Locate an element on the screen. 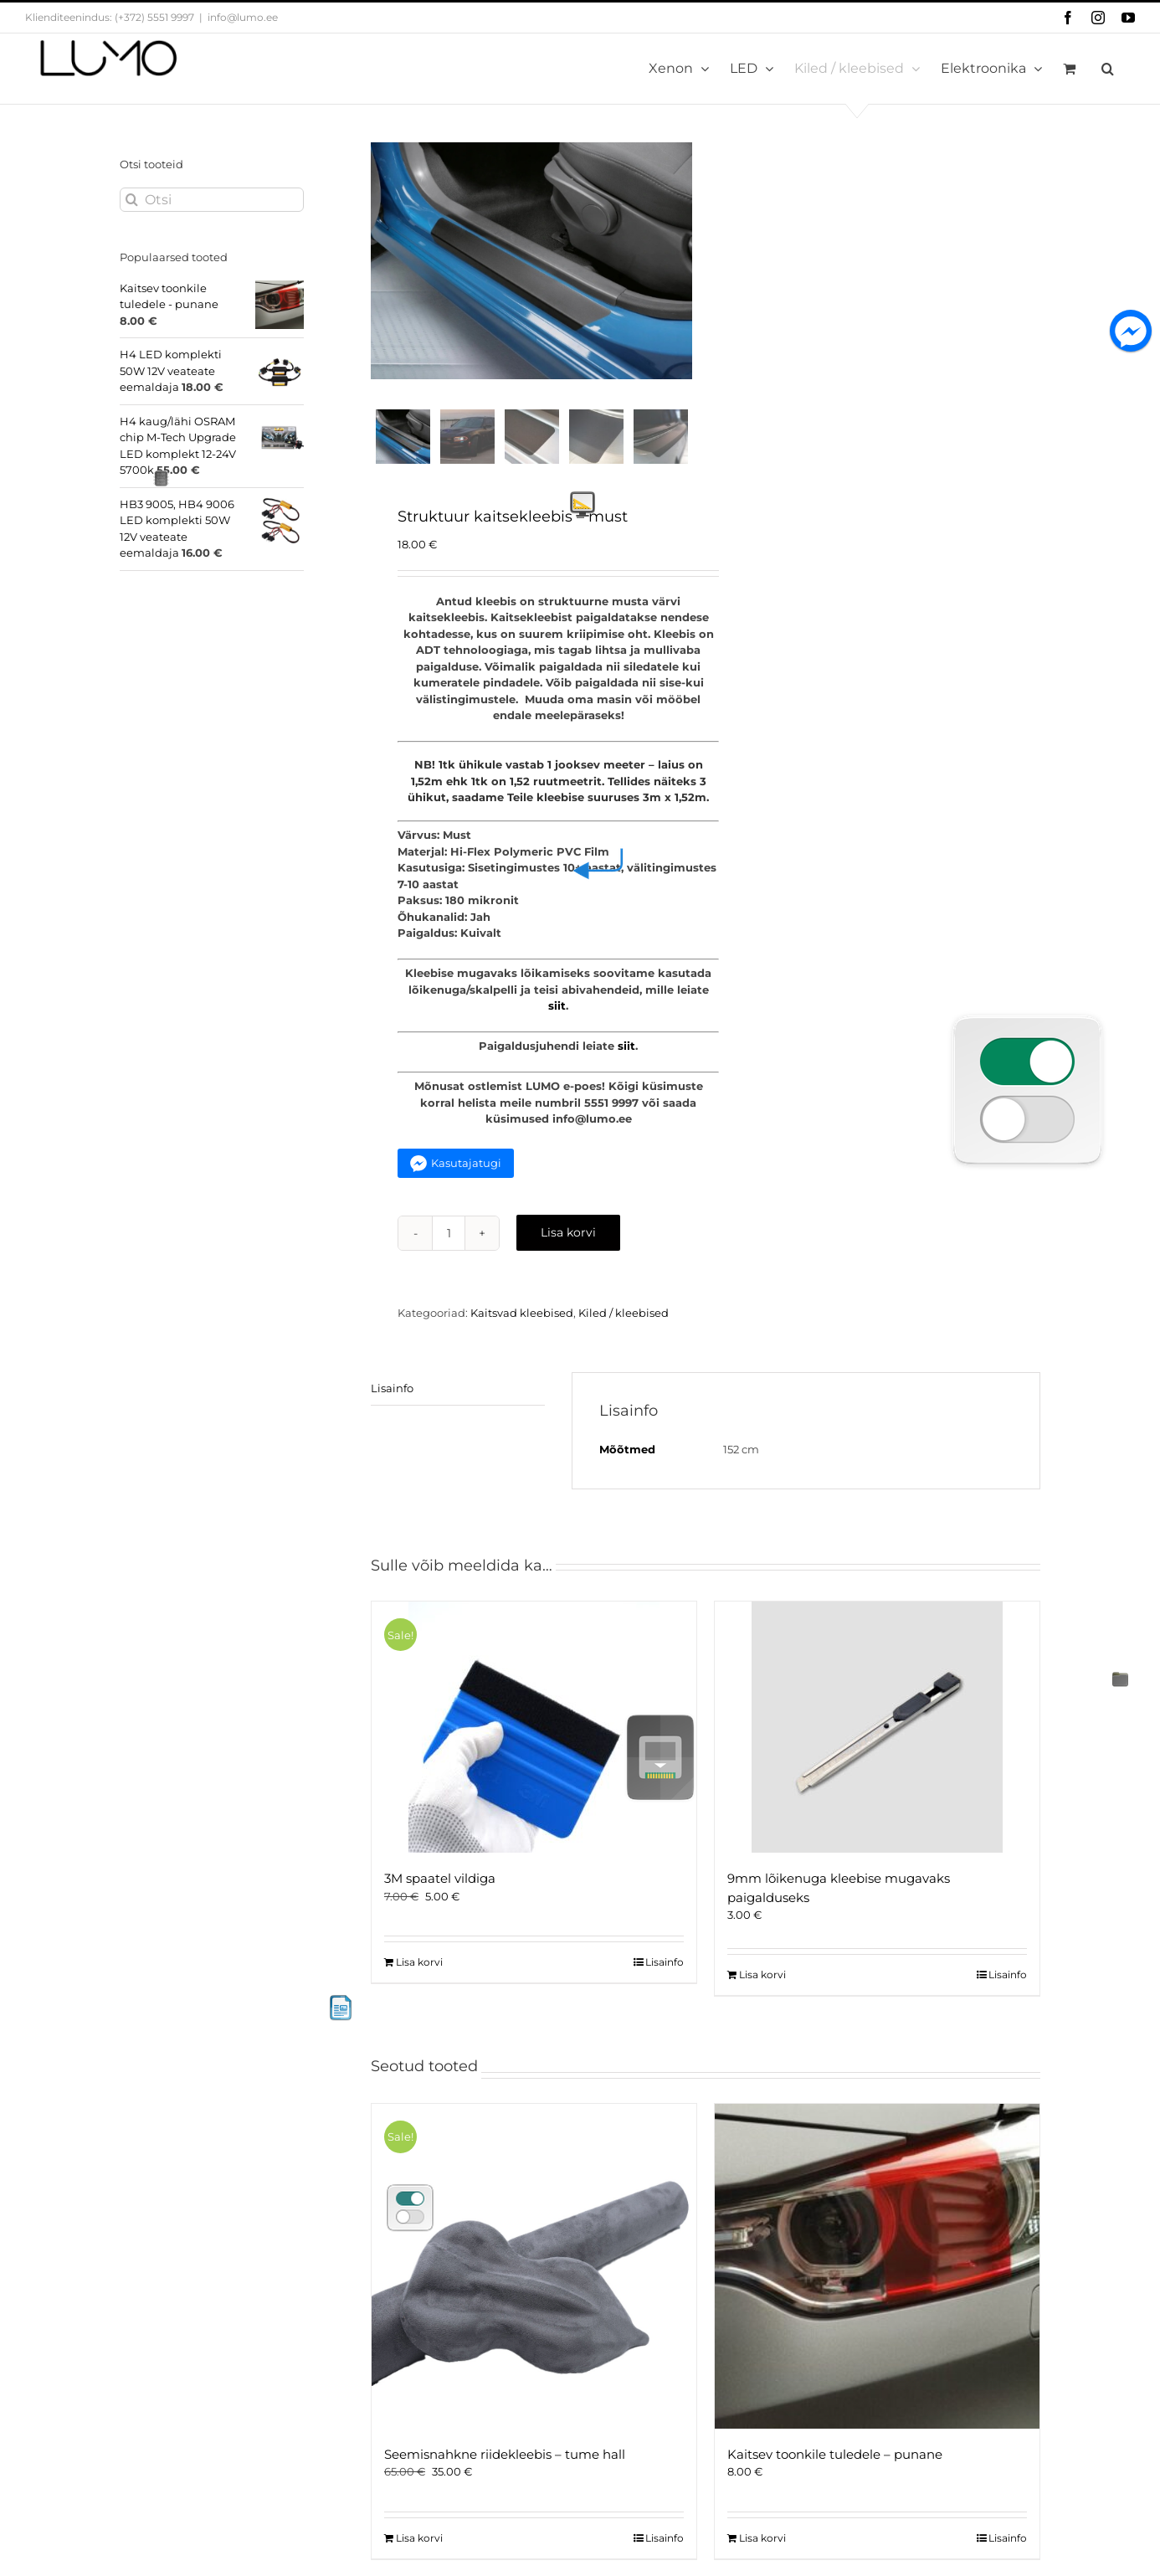  access display settings is located at coordinates (583, 504).